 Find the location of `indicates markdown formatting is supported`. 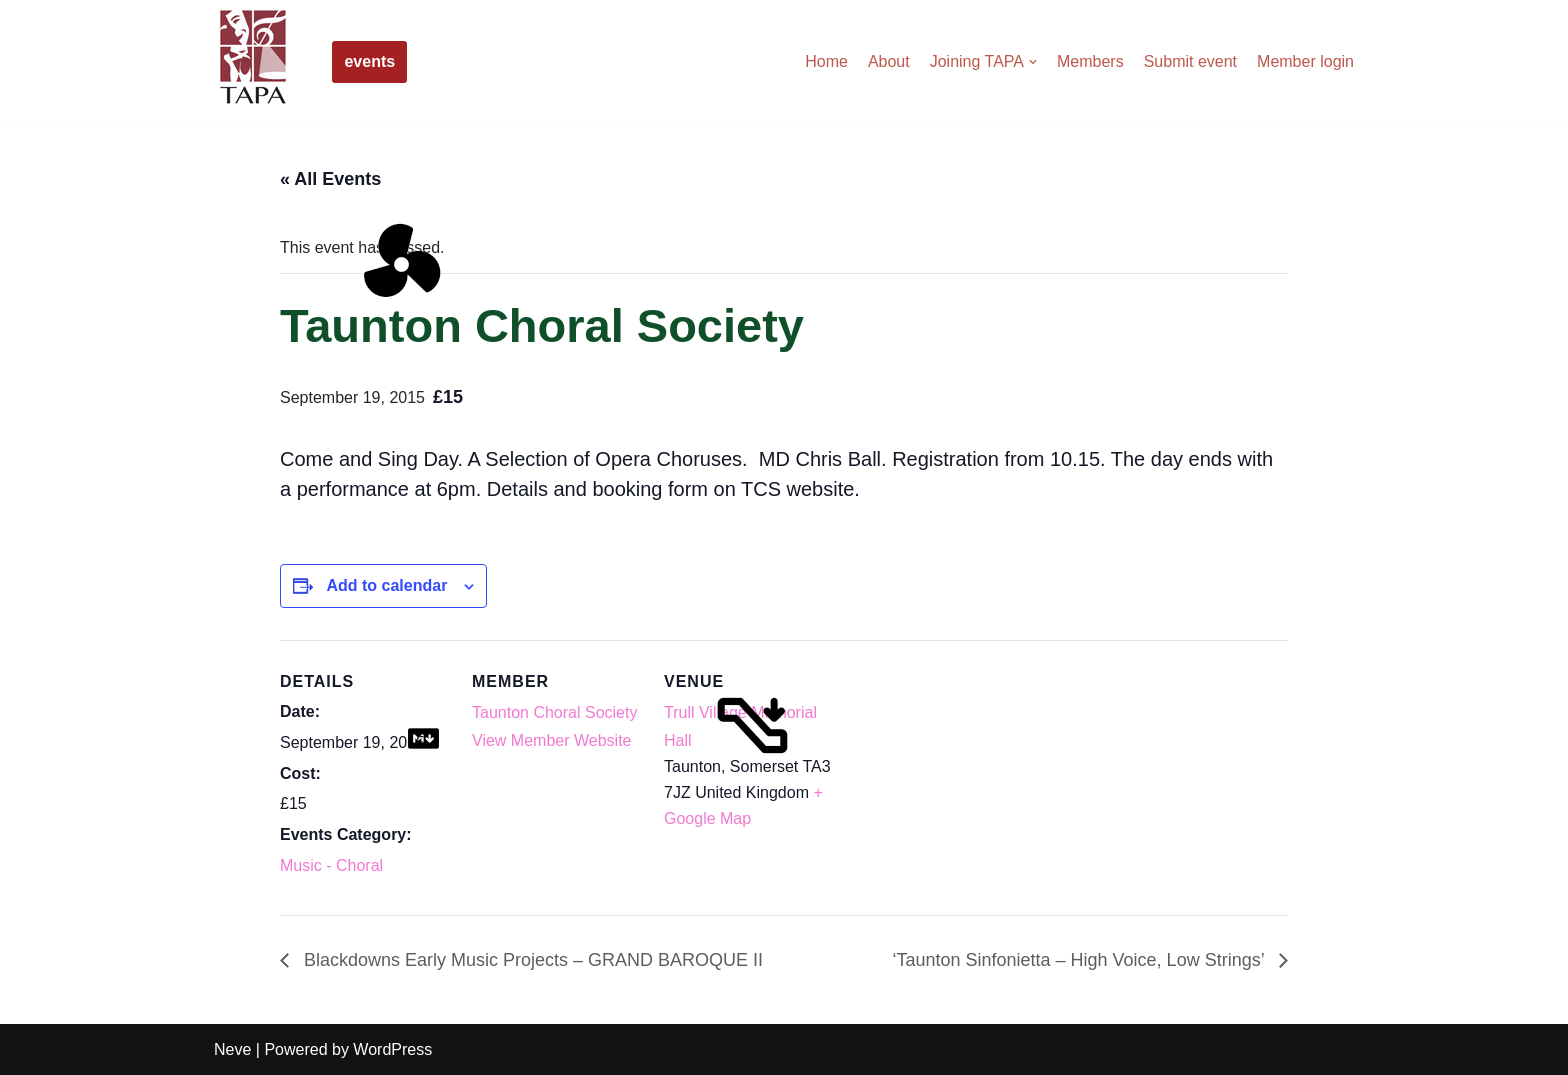

indicates markdown formatting is supported is located at coordinates (423, 738).